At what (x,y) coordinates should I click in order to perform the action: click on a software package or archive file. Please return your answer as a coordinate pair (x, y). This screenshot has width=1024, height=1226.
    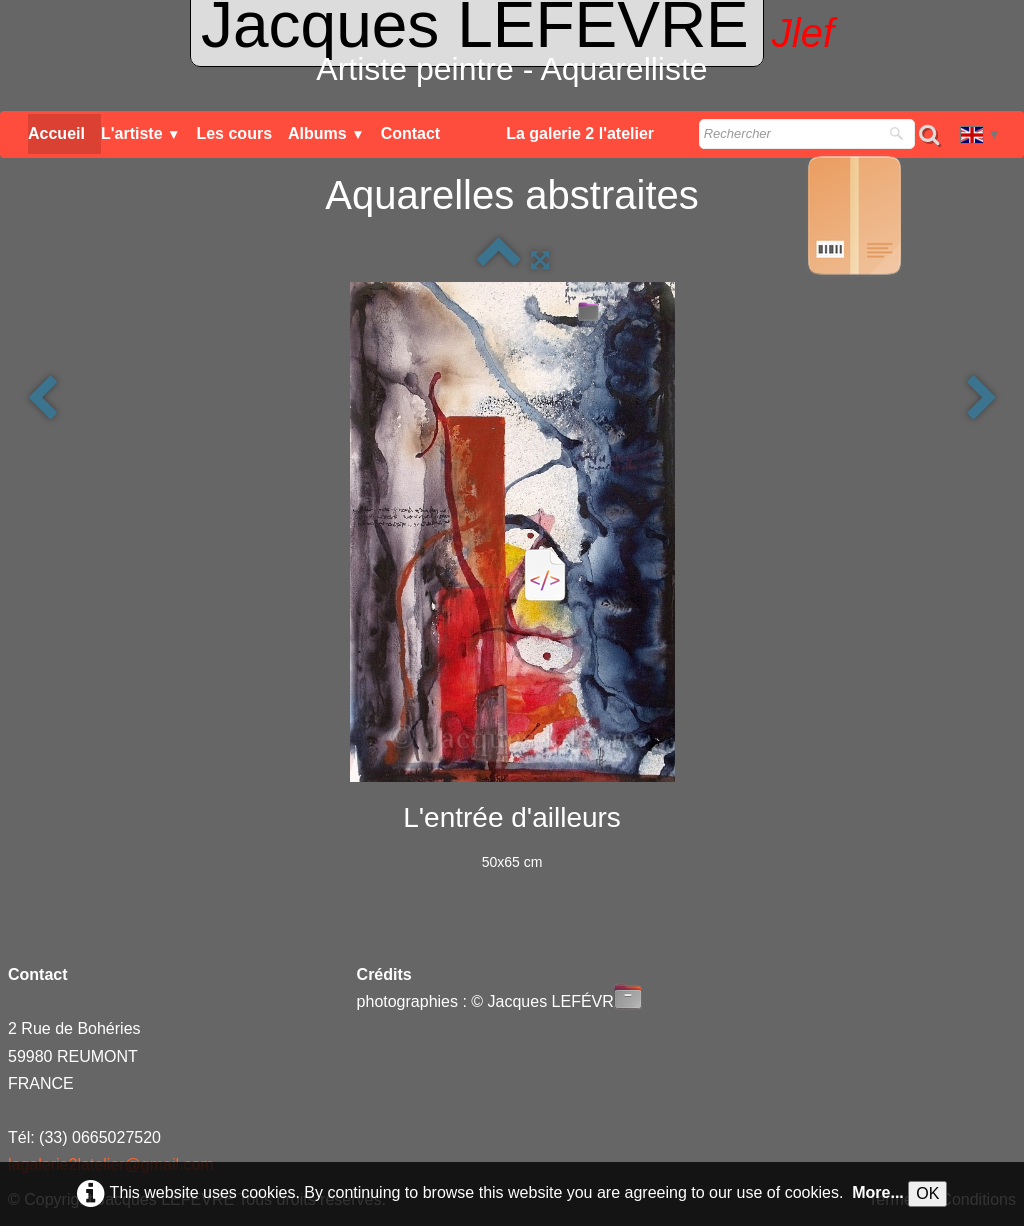
    Looking at the image, I should click on (854, 215).